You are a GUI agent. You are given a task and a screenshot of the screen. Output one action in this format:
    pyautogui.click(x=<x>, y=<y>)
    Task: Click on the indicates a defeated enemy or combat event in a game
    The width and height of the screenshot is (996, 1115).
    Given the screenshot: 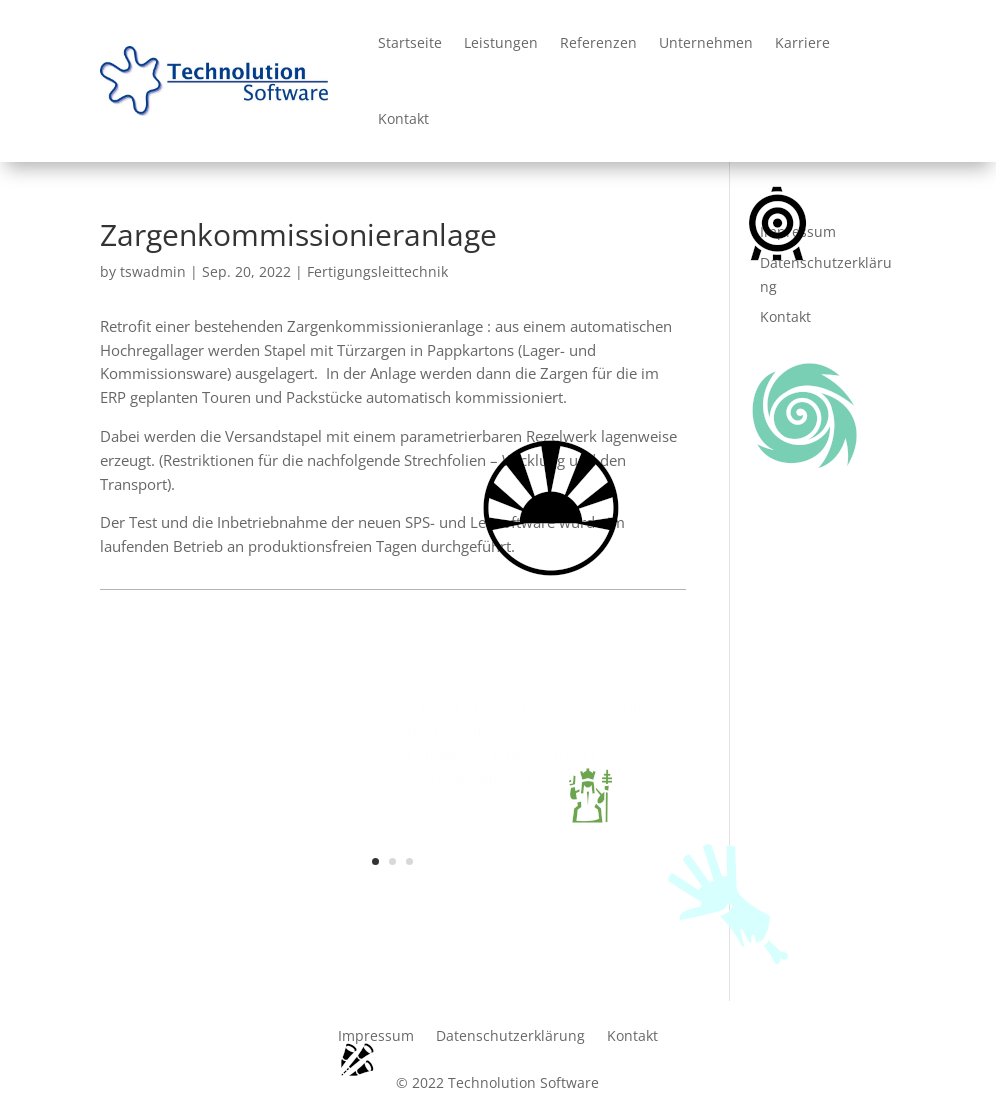 What is the action you would take?
    pyautogui.click(x=727, y=904)
    